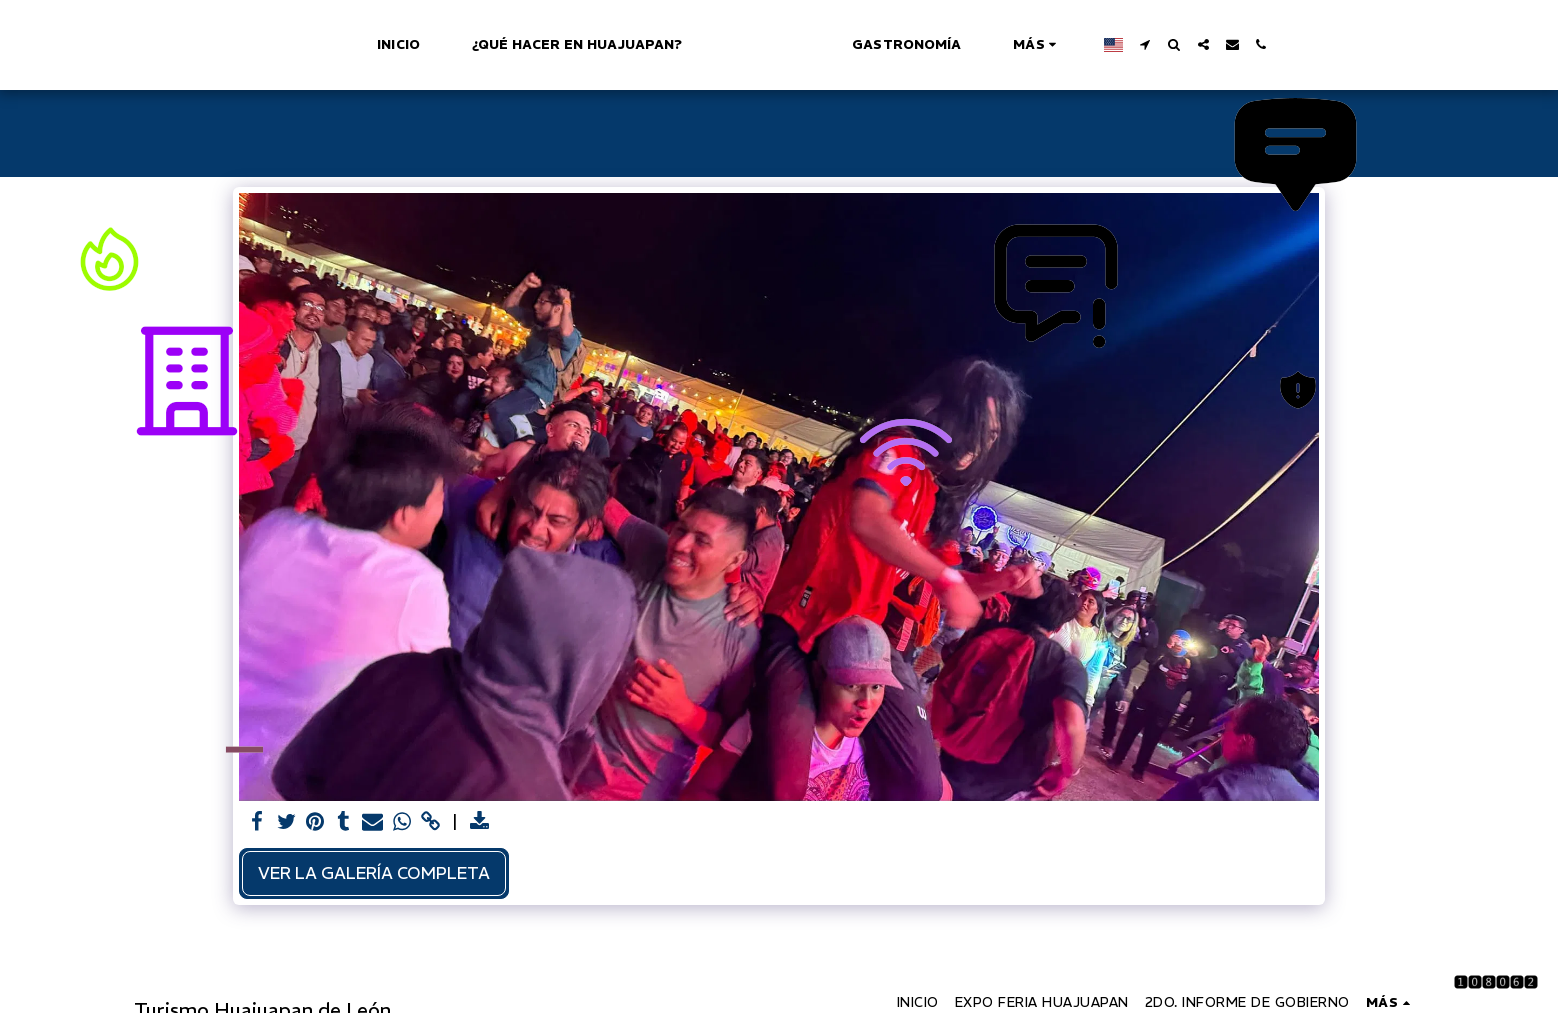  I want to click on indicates trending or popular content, so click(109, 259).